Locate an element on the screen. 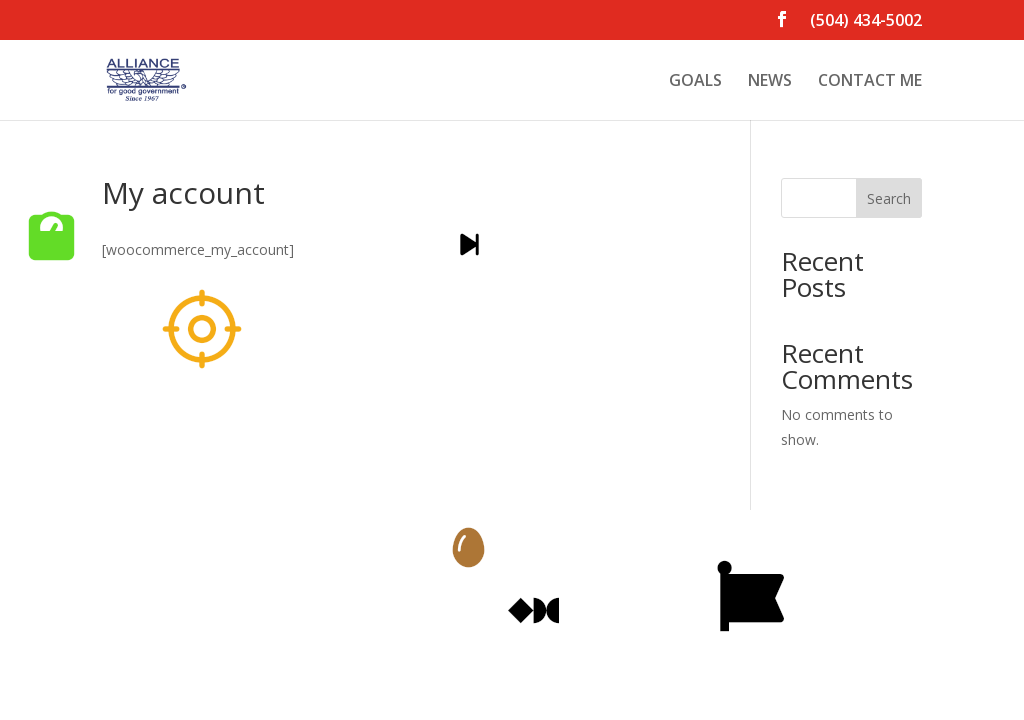  skip to the next track is located at coordinates (469, 244).